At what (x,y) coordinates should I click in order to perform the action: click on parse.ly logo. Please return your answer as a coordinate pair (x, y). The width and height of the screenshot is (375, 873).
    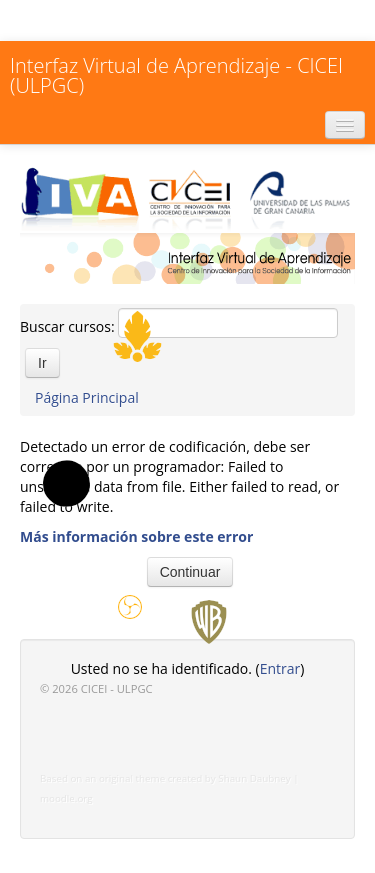
    Looking at the image, I should click on (137, 336).